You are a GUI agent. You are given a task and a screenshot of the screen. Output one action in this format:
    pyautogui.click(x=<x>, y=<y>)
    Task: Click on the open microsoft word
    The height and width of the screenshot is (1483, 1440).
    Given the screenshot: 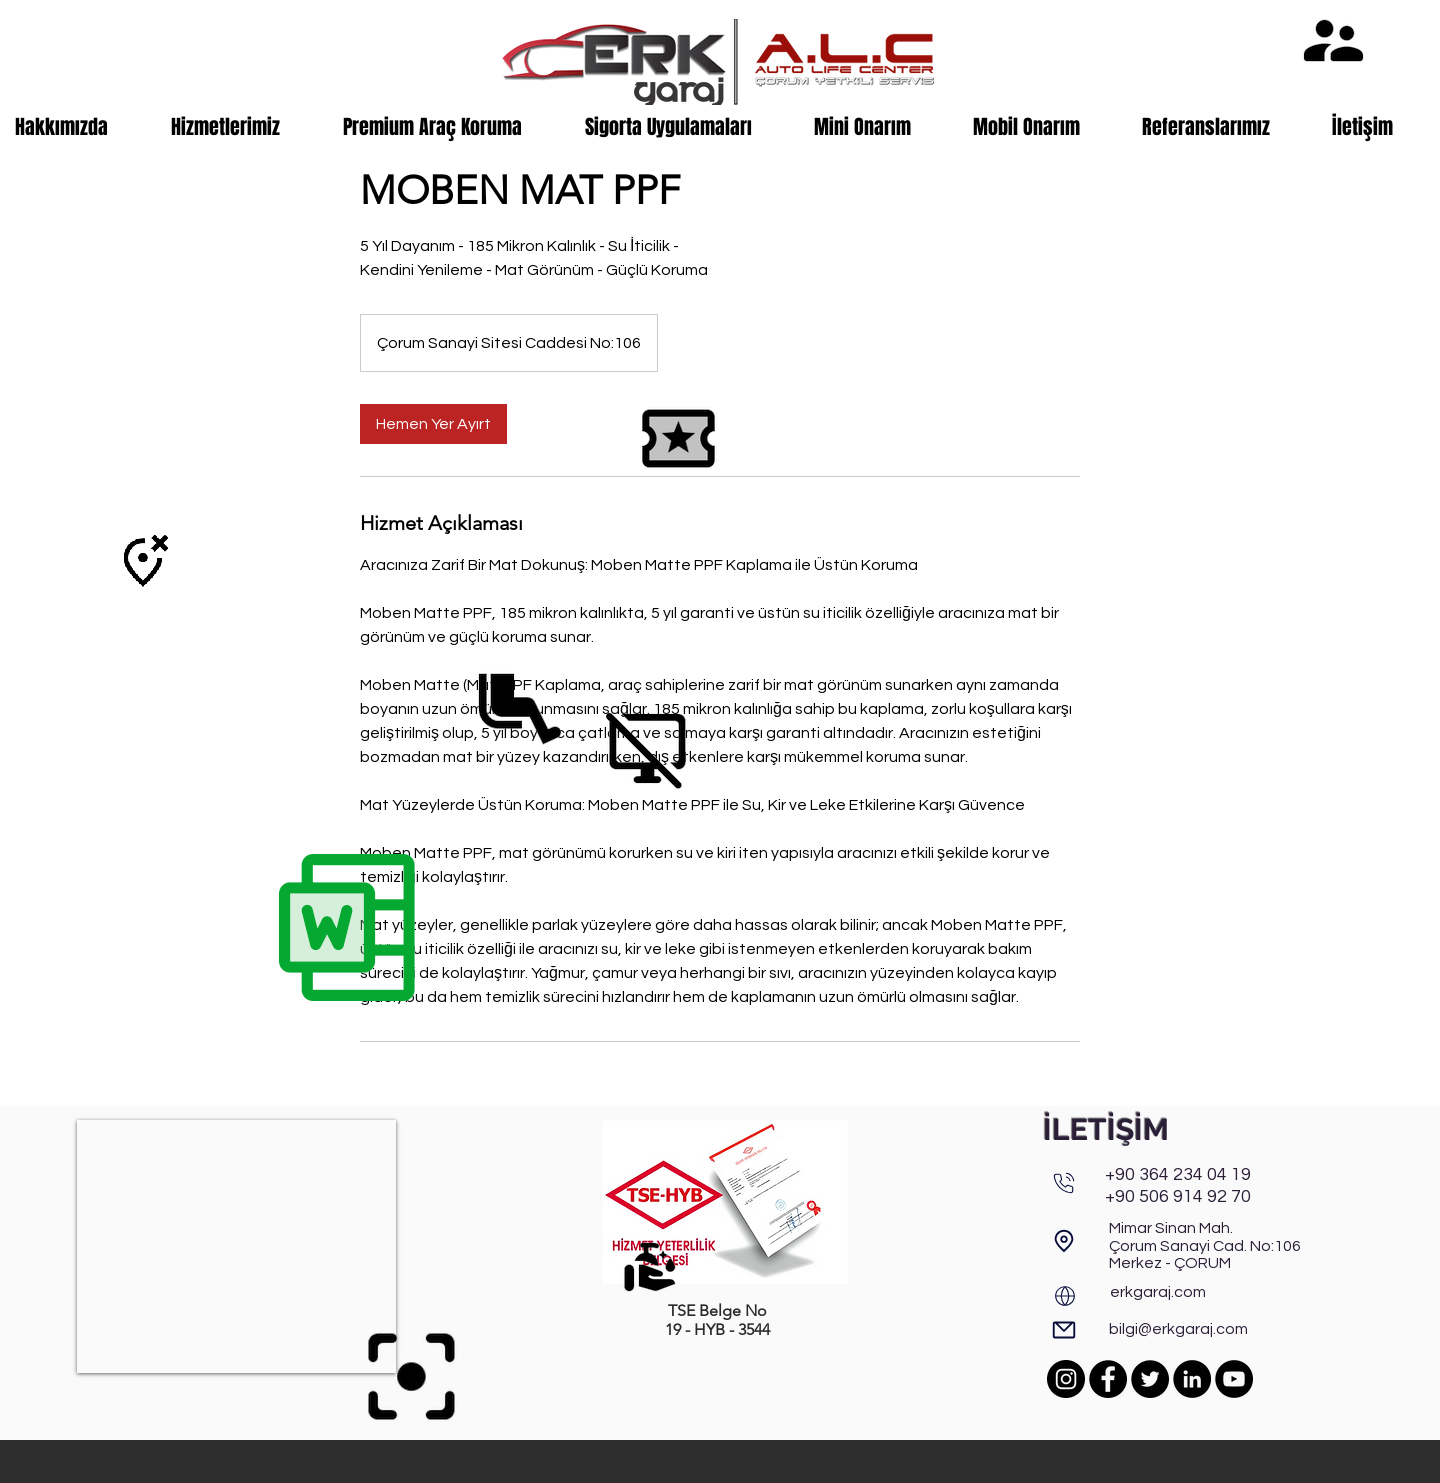 What is the action you would take?
    pyautogui.click(x=352, y=927)
    